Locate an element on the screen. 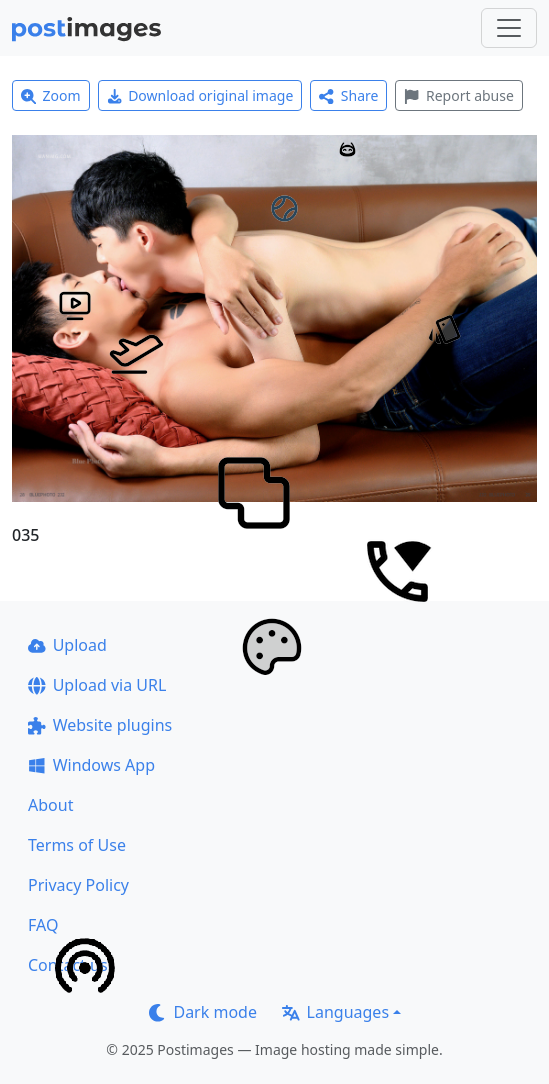  flight departure status indicator is located at coordinates (136, 352).